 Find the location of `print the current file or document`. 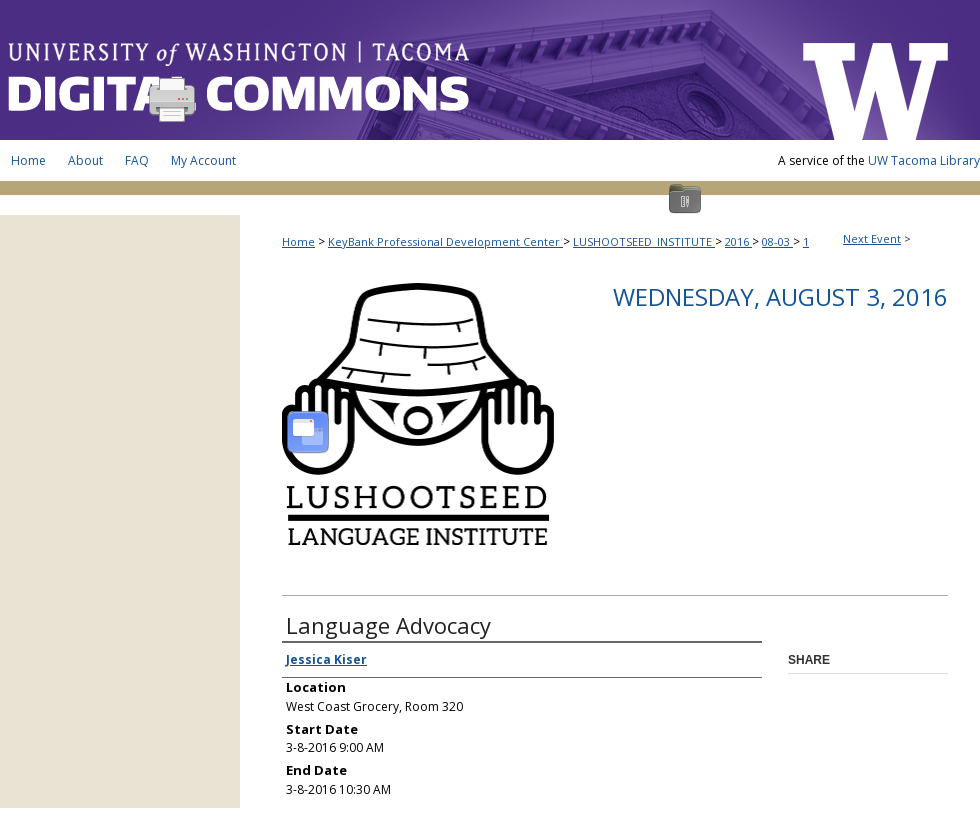

print the current file or document is located at coordinates (172, 100).